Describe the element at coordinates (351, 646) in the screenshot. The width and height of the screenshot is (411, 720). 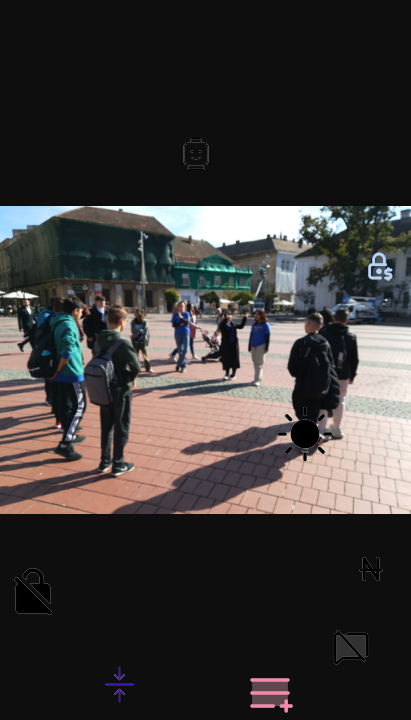
I see `mute or disable chat notifications` at that location.